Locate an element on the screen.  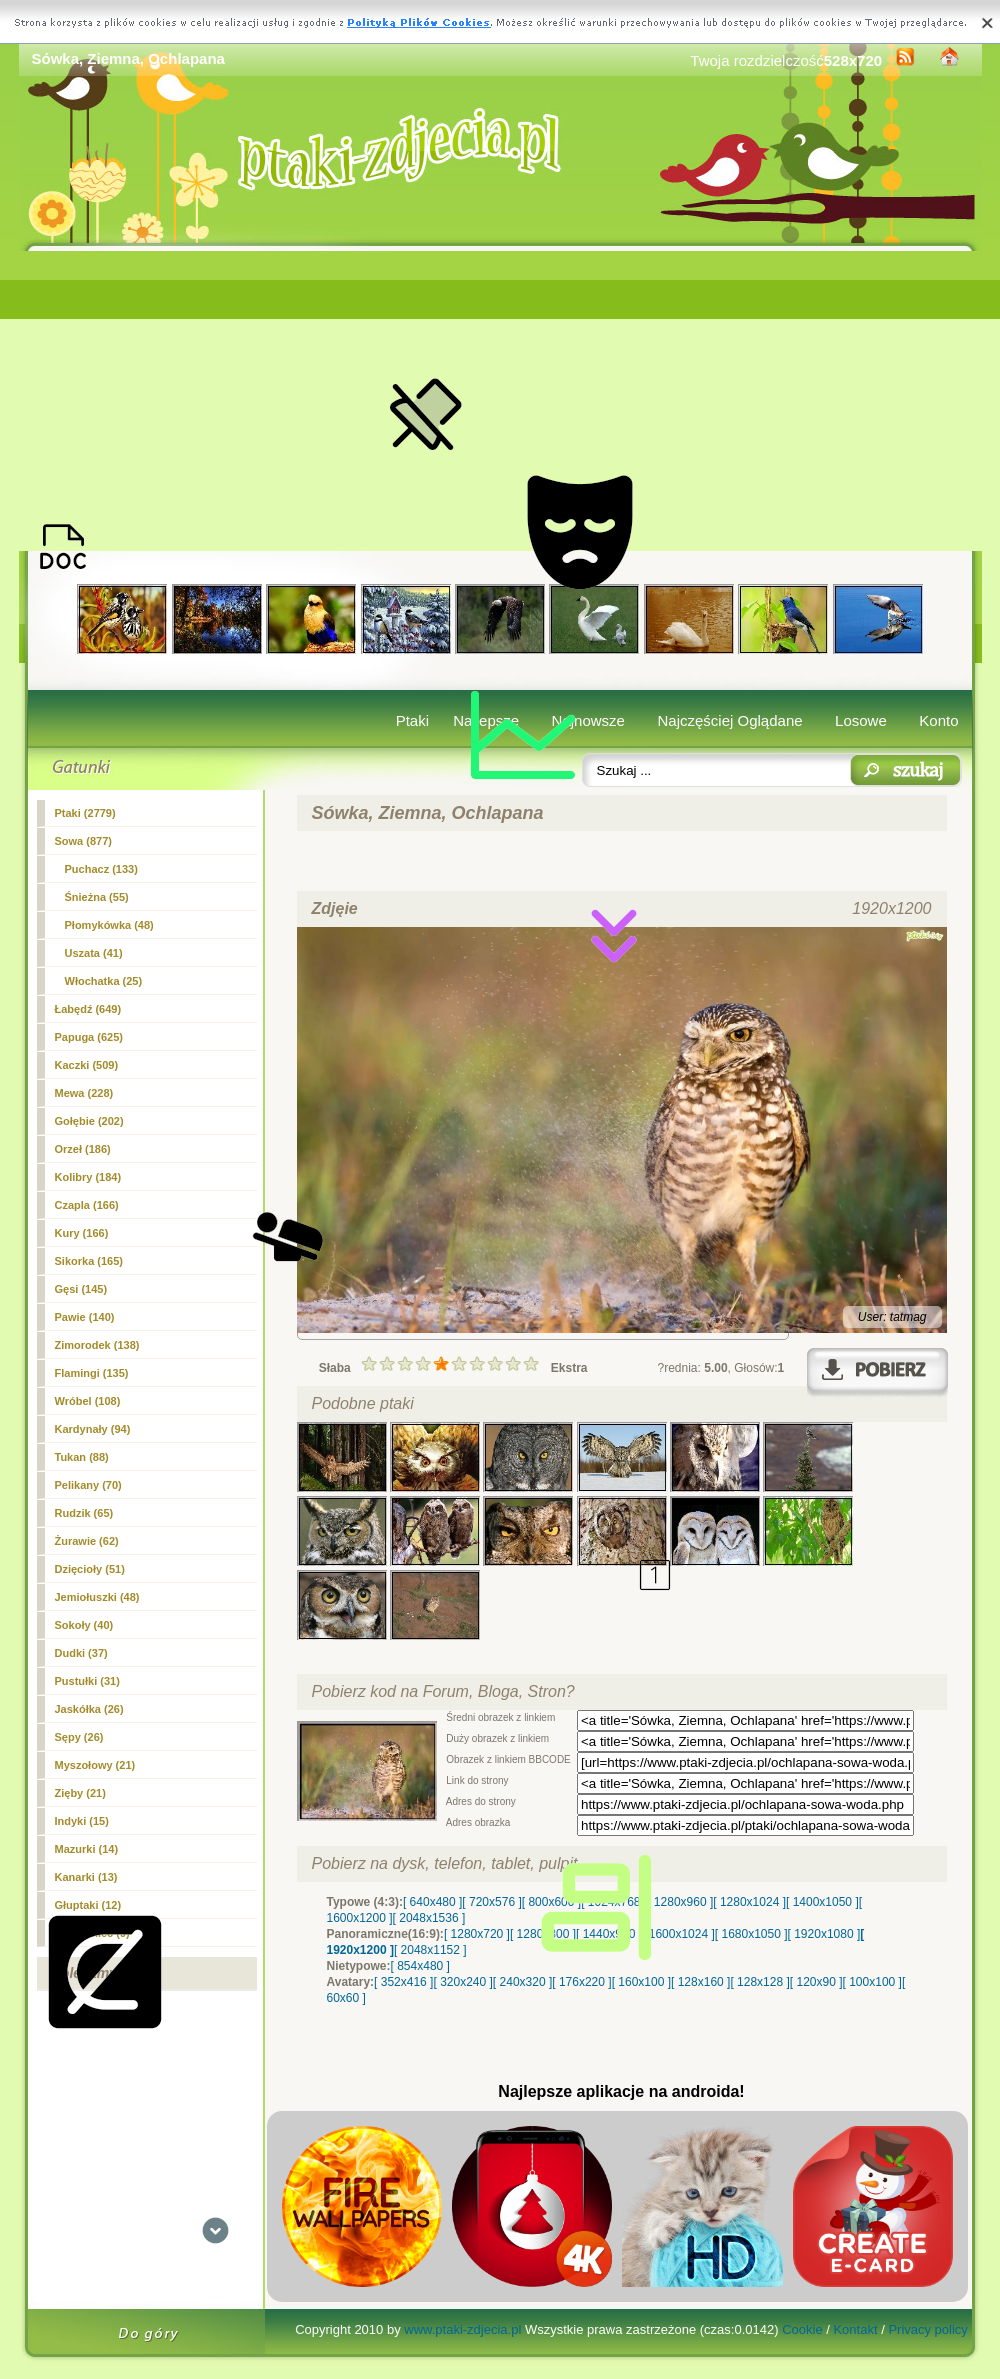
indicates a lie-flat or angled seat option on a flight is located at coordinates (287, 1237).